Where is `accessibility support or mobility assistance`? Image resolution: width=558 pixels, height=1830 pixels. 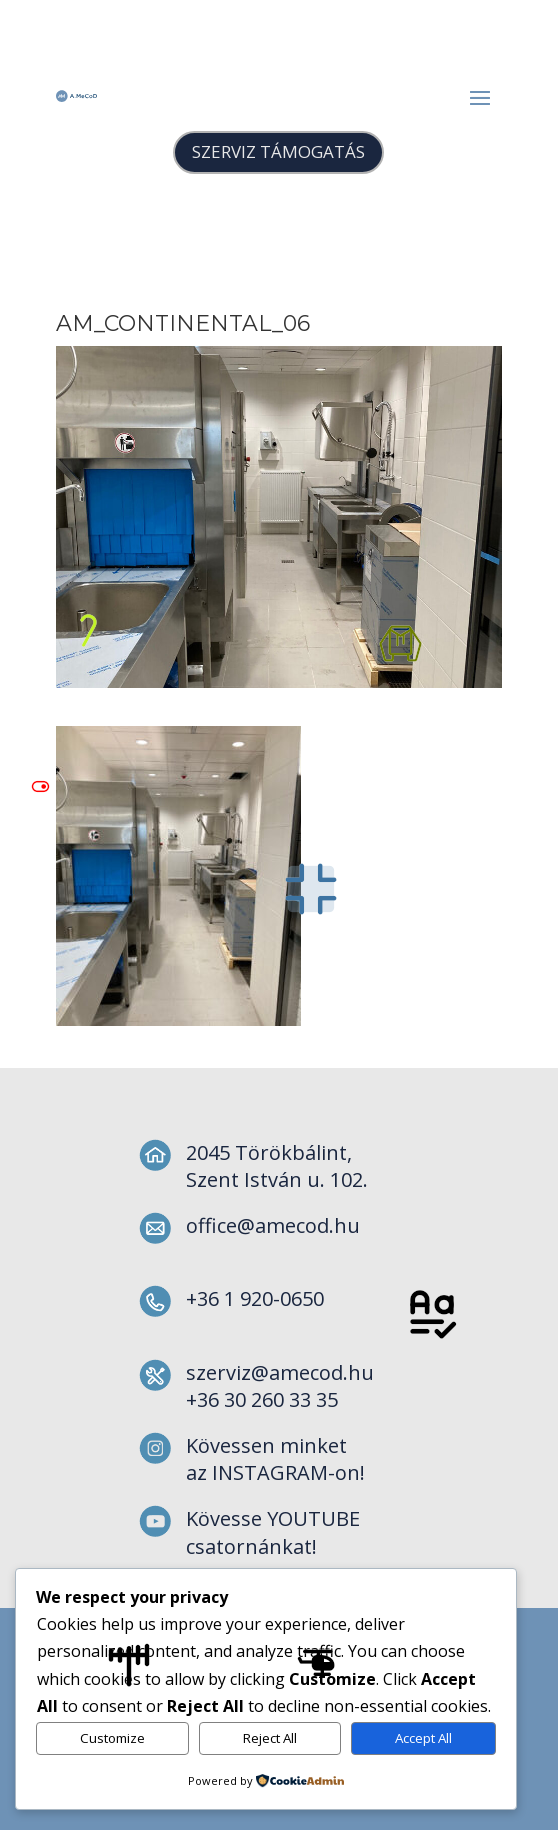
accessibility support or mobility assistance is located at coordinates (88, 630).